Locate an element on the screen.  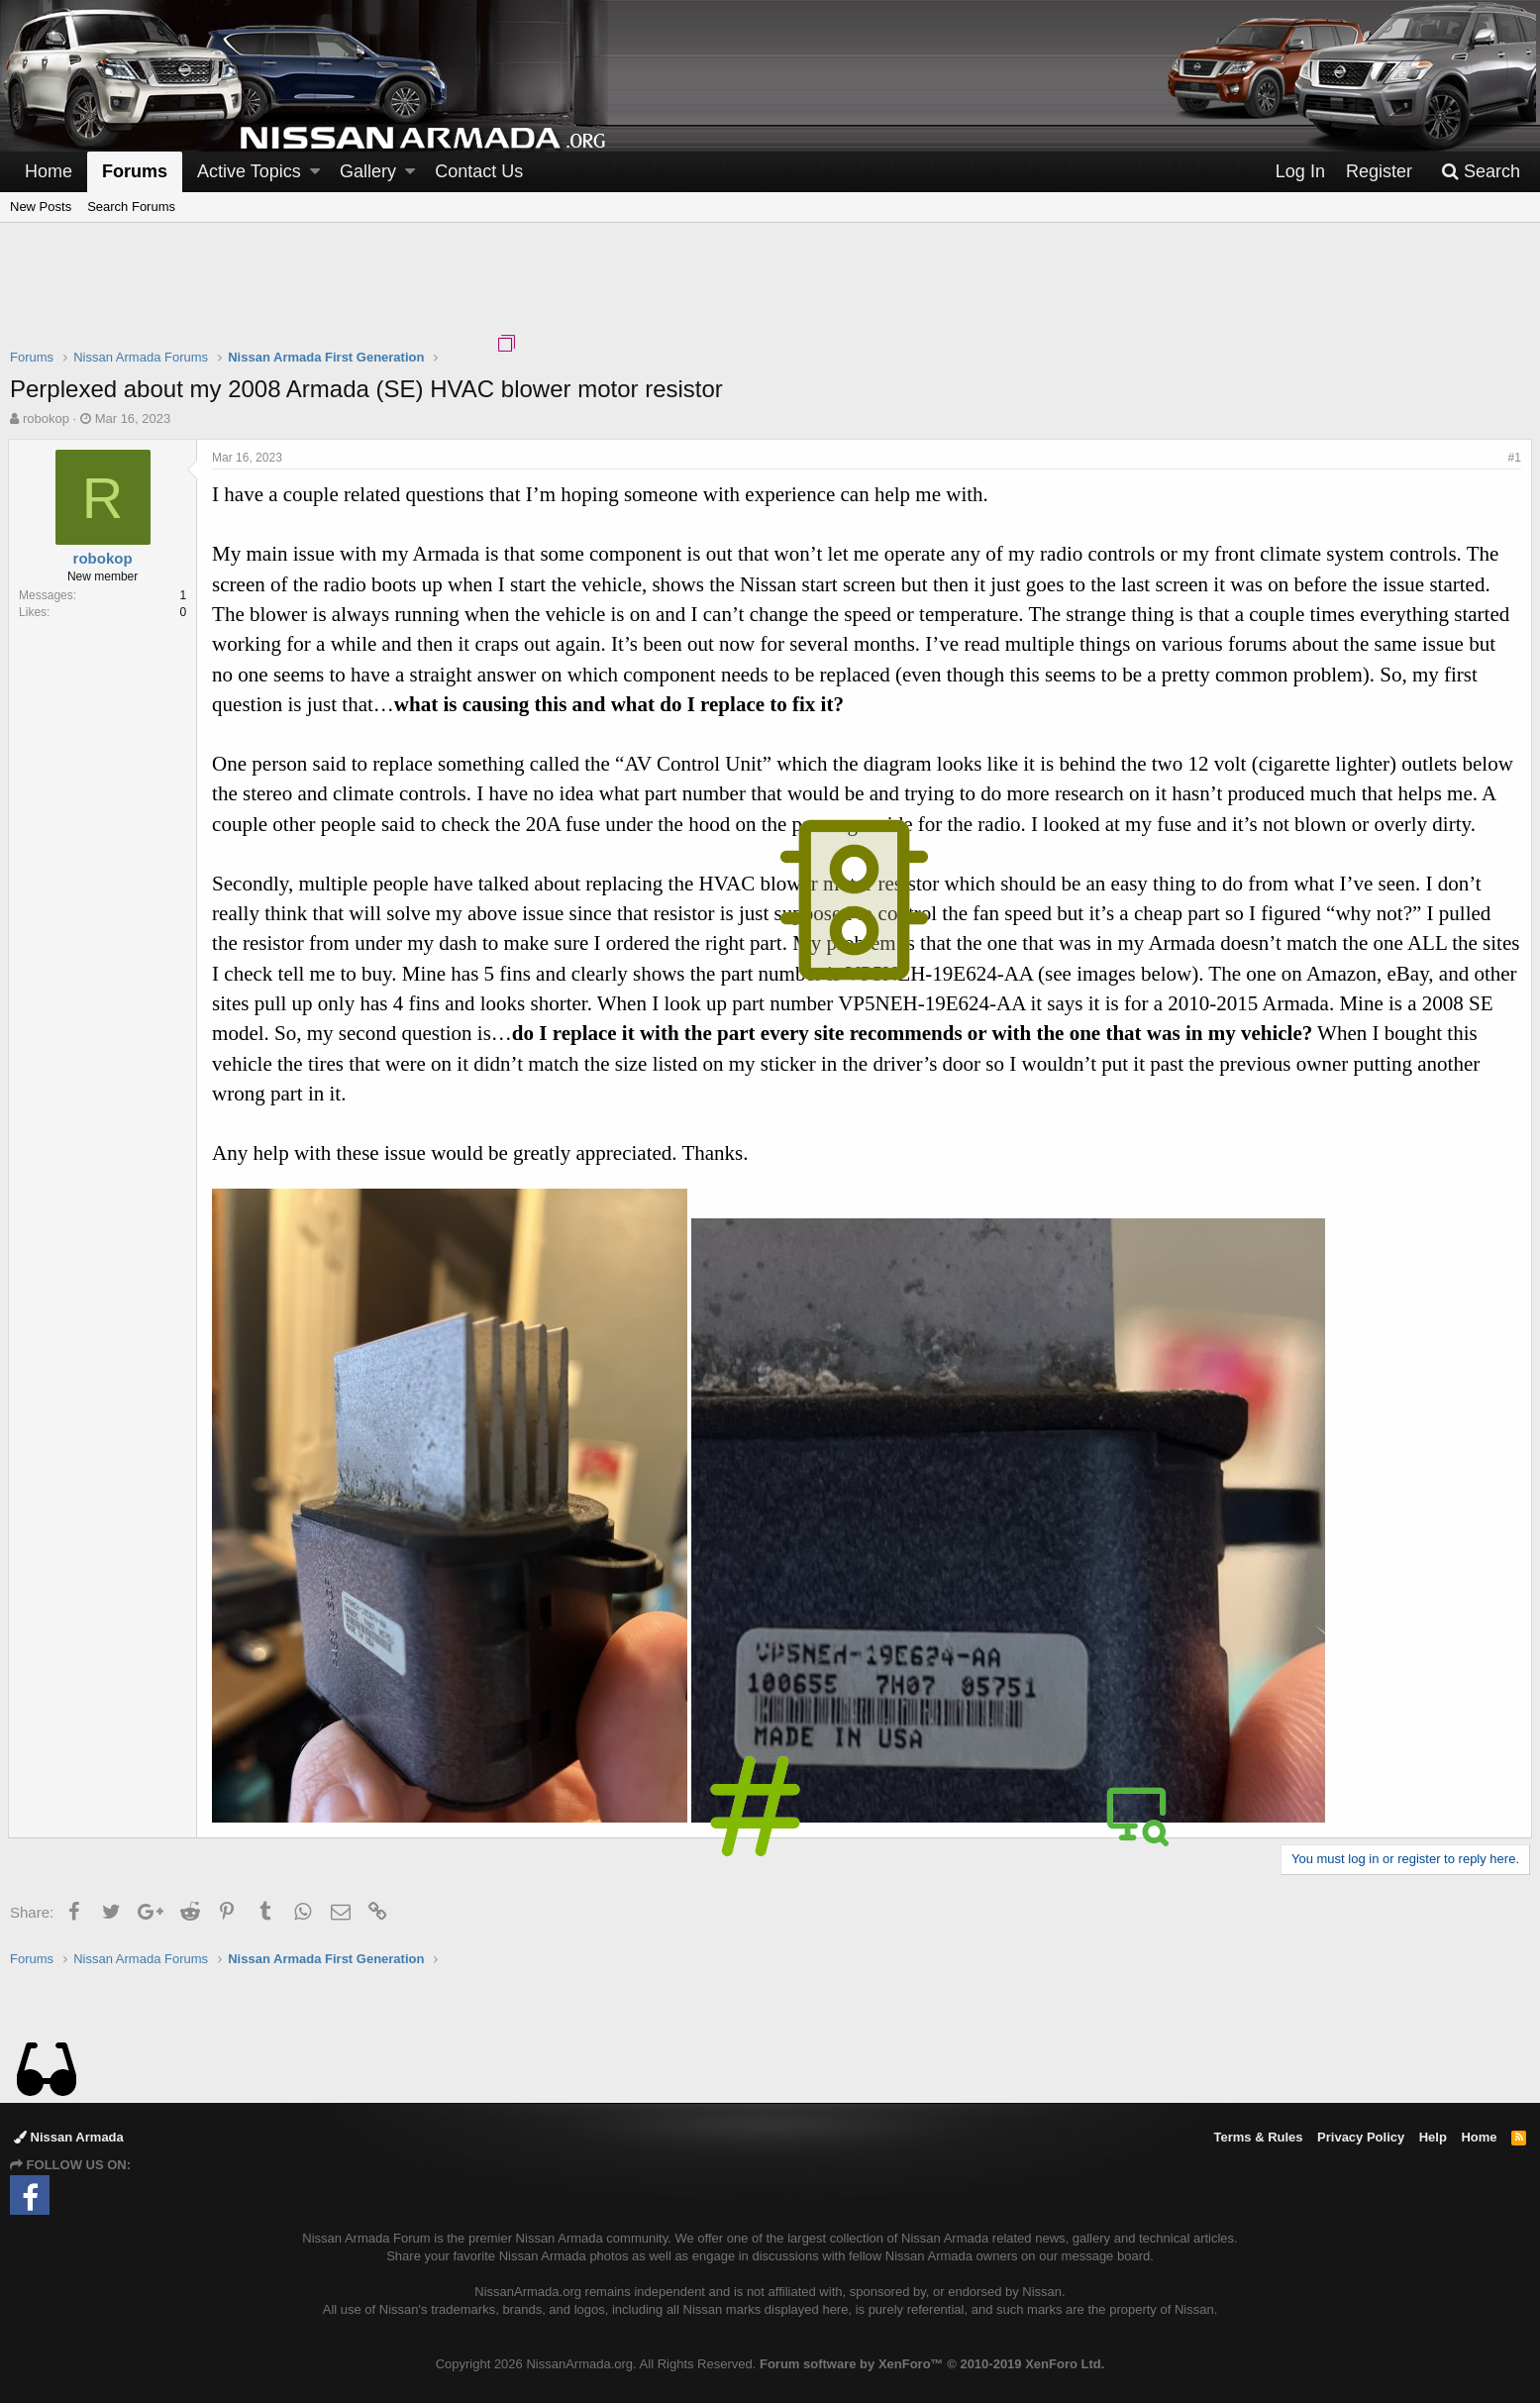
traffic or signal status indicator is located at coordinates (854, 899).